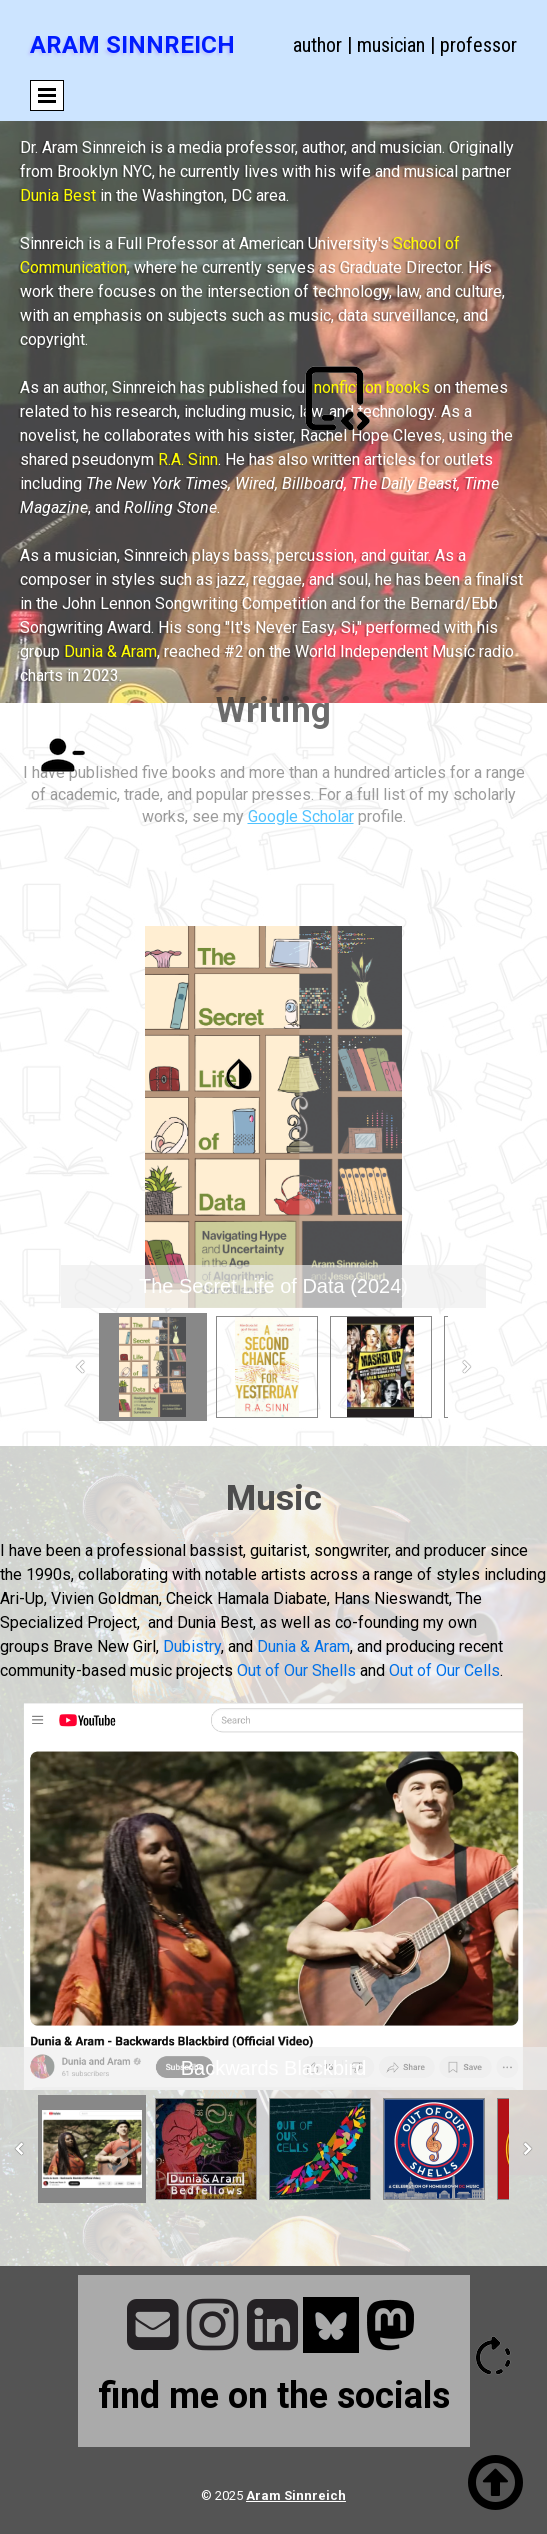  Describe the element at coordinates (239, 1074) in the screenshot. I see `toggle color inversion or contrast settings` at that location.